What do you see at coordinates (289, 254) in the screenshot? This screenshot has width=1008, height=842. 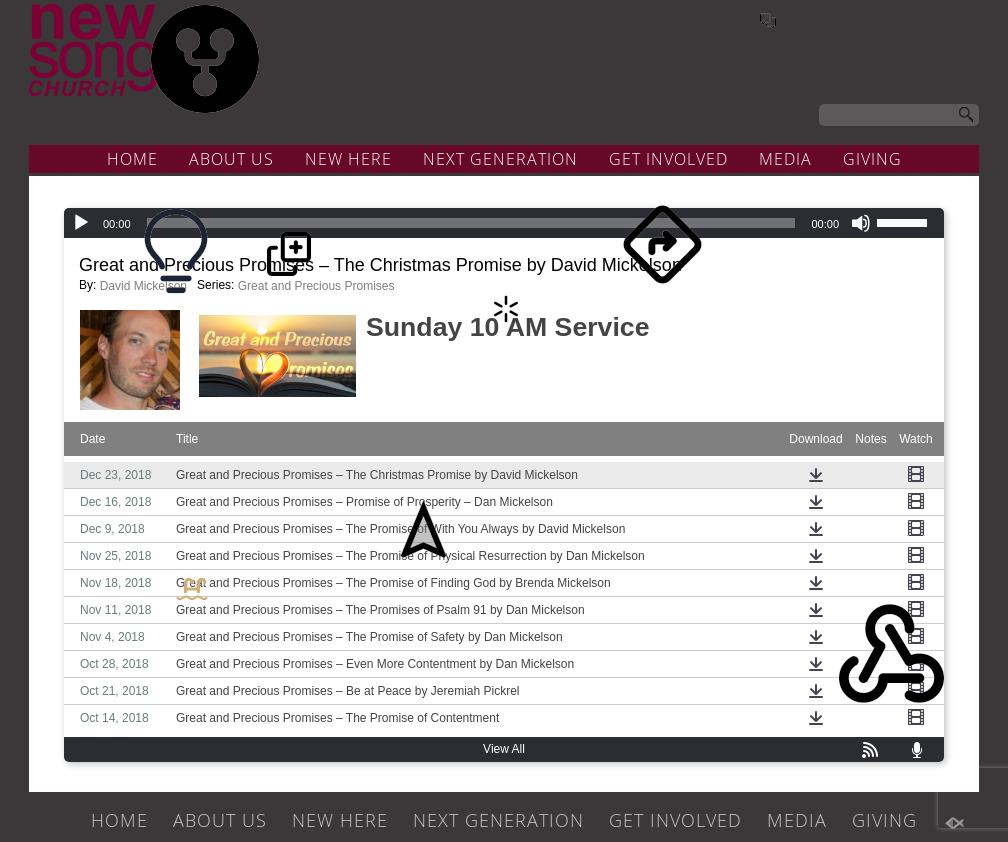 I see `duplicate or copy an item` at bounding box center [289, 254].